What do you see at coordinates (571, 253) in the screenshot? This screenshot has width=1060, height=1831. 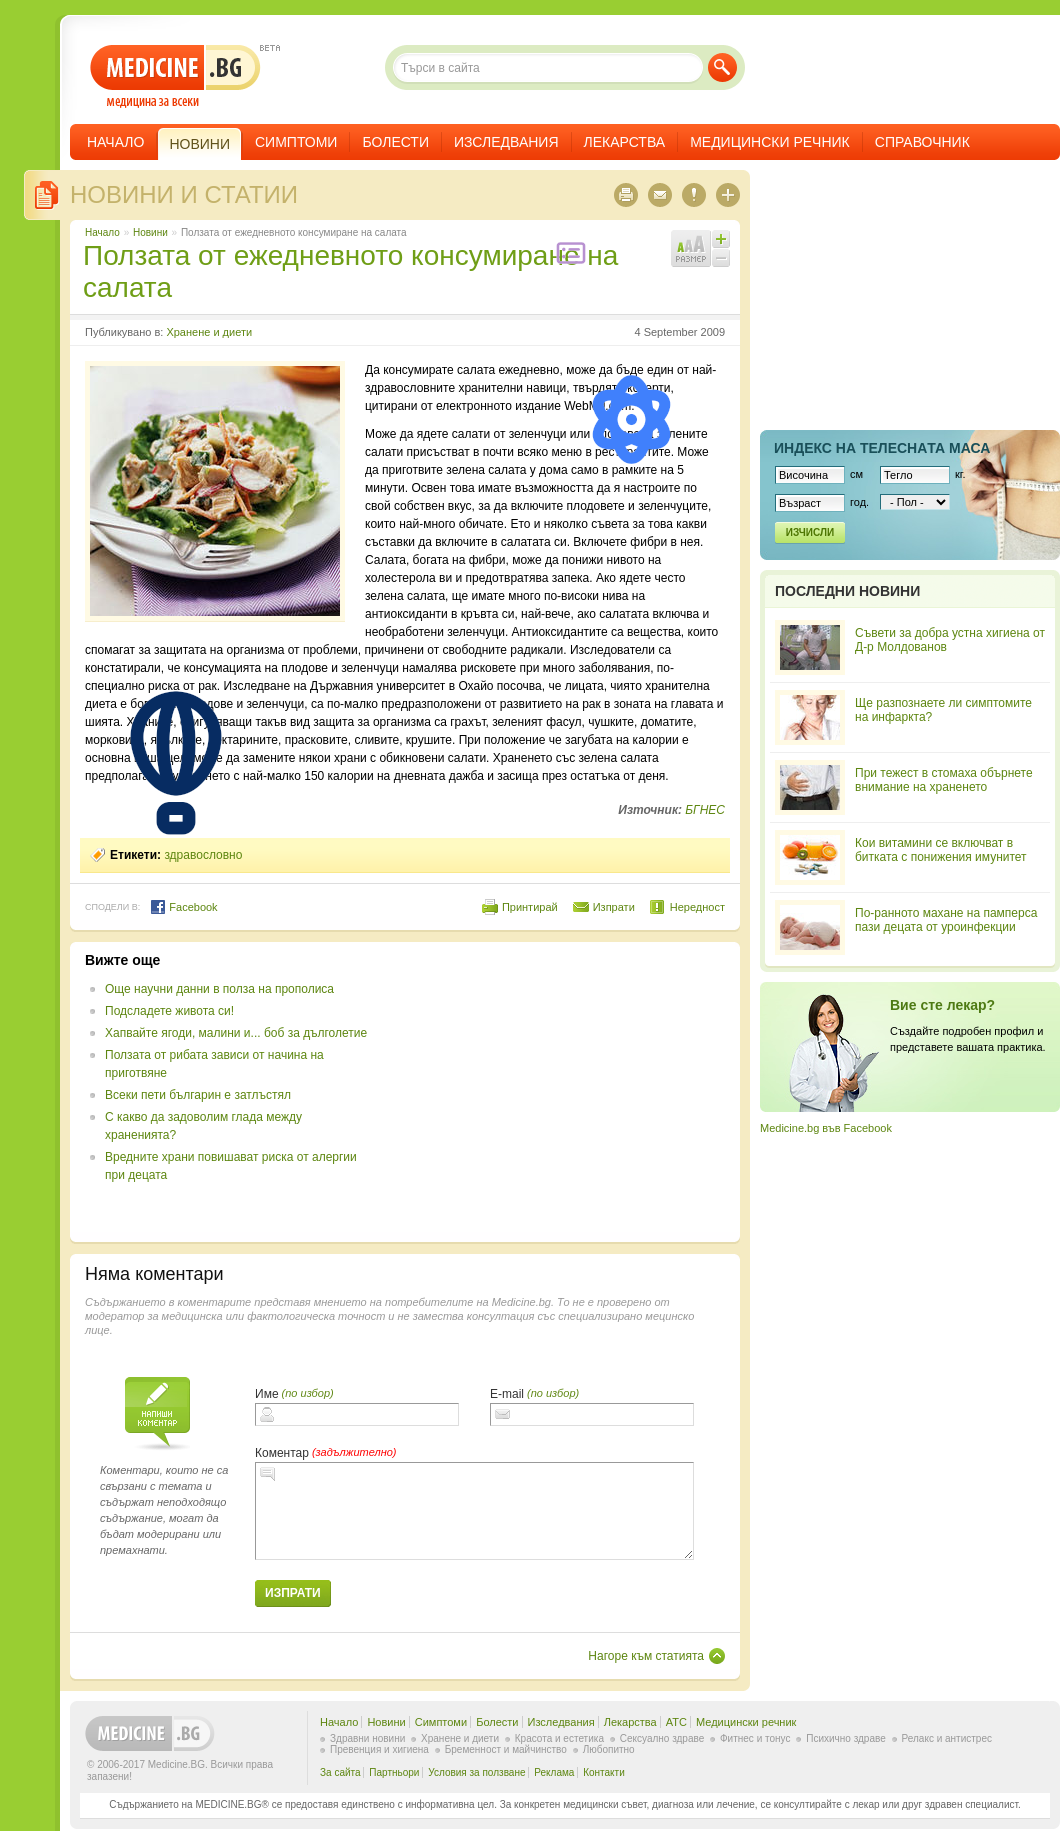 I see `view list details or summary` at bounding box center [571, 253].